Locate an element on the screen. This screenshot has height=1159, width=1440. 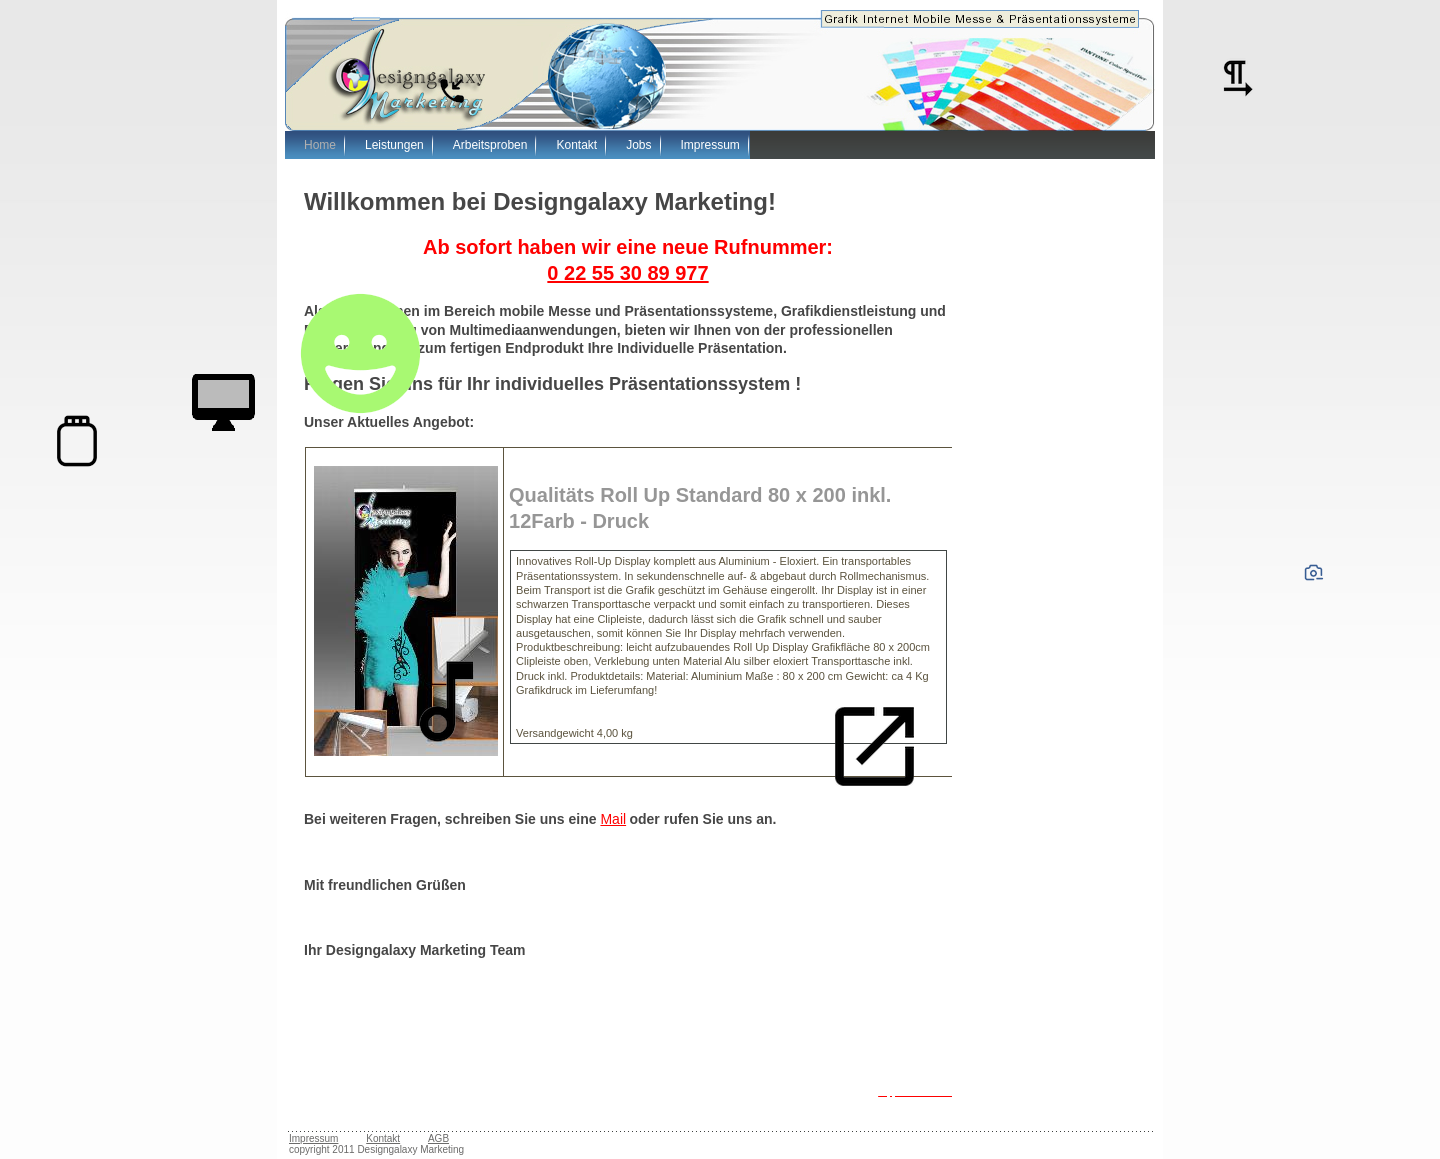
open link in a new tab or window is located at coordinates (874, 746).